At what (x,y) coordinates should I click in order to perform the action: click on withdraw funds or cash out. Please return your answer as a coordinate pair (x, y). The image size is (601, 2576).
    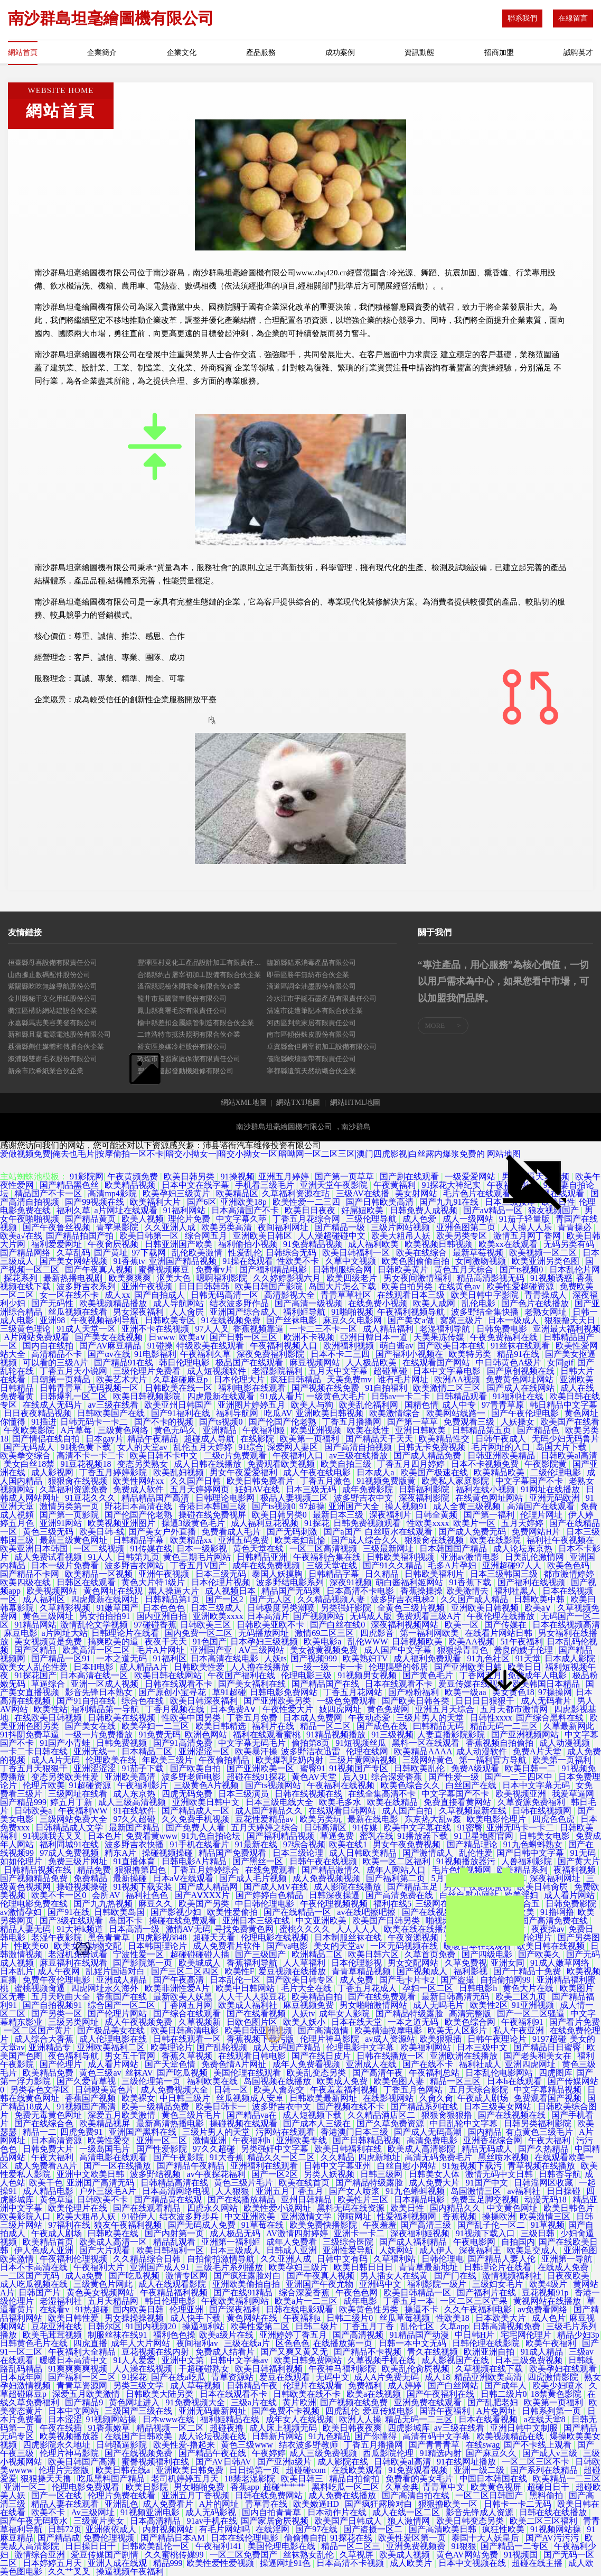
    Looking at the image, I should click on (211, 720).